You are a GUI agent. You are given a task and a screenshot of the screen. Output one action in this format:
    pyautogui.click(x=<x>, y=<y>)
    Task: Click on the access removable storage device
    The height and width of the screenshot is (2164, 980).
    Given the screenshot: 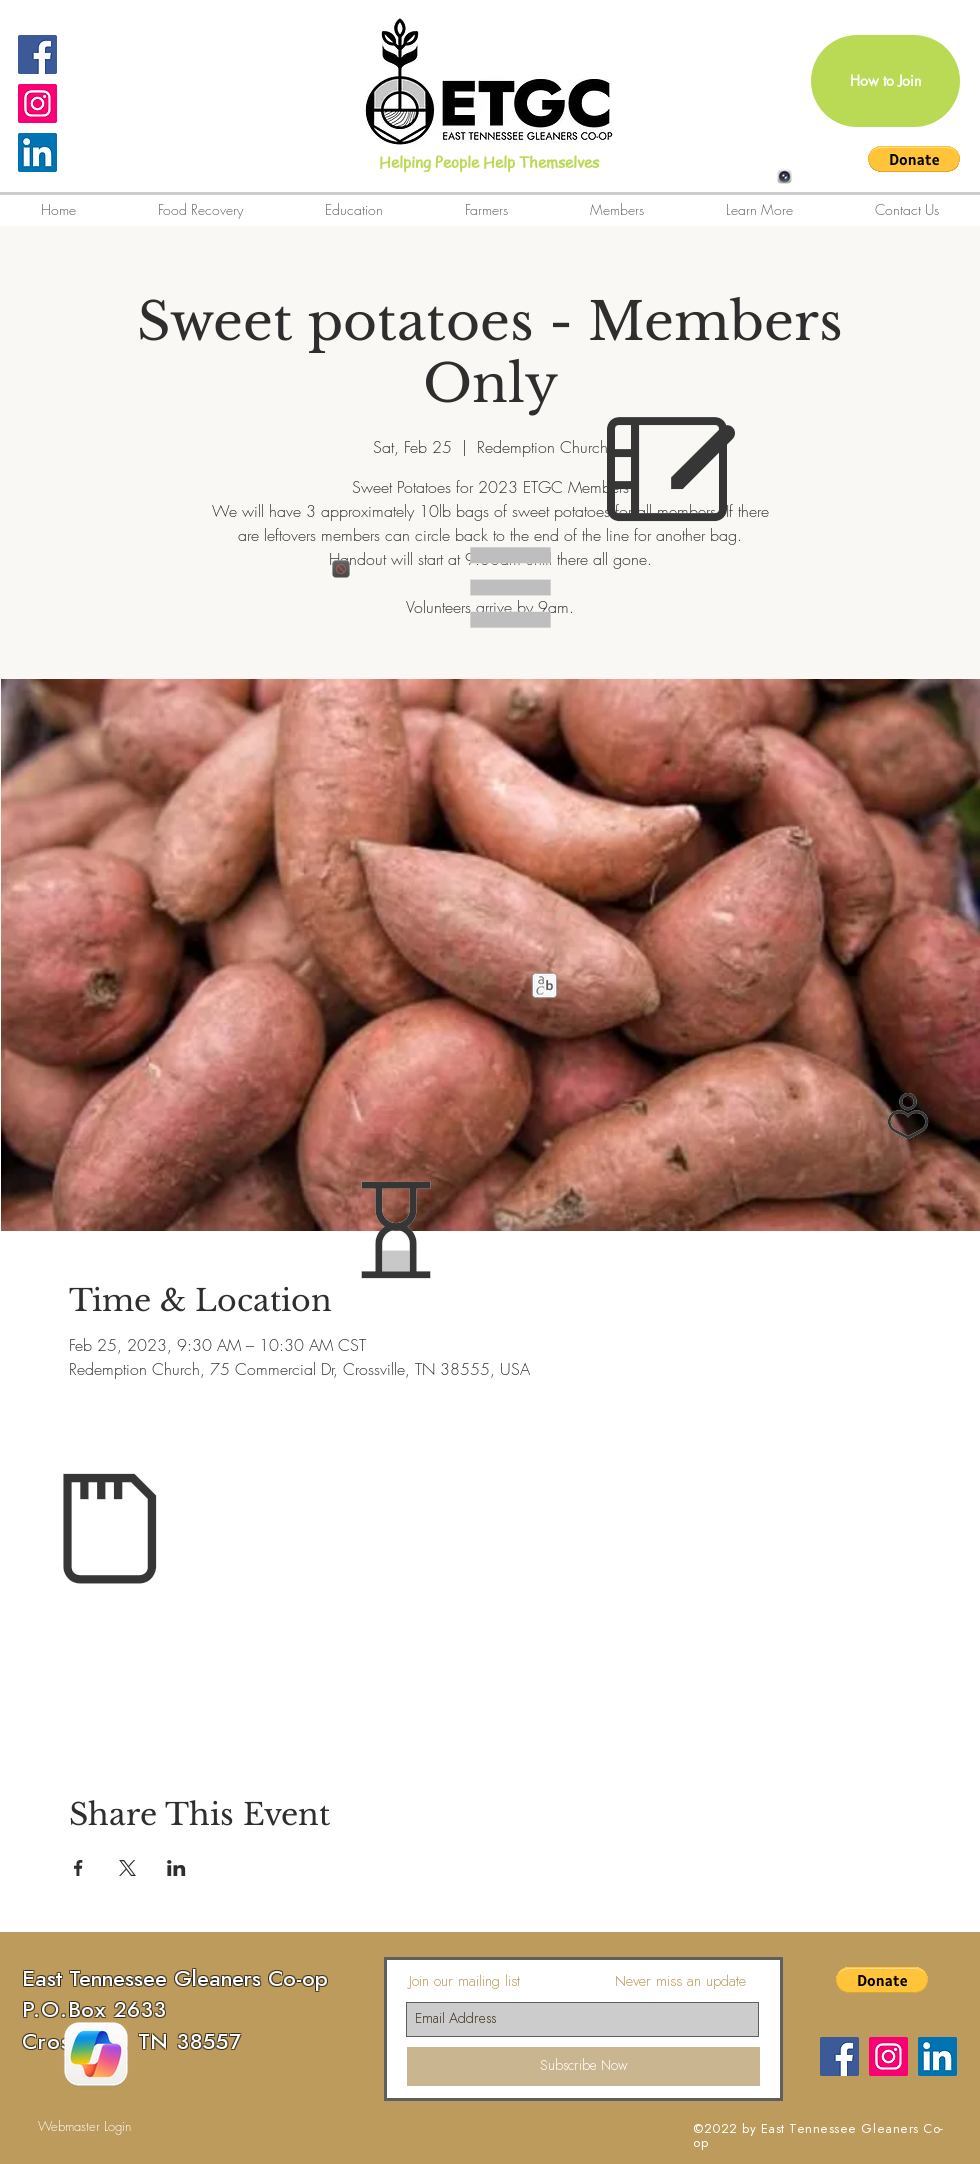 What is the action you would take?
    pyautogui.click(x=105, y=1524)
    